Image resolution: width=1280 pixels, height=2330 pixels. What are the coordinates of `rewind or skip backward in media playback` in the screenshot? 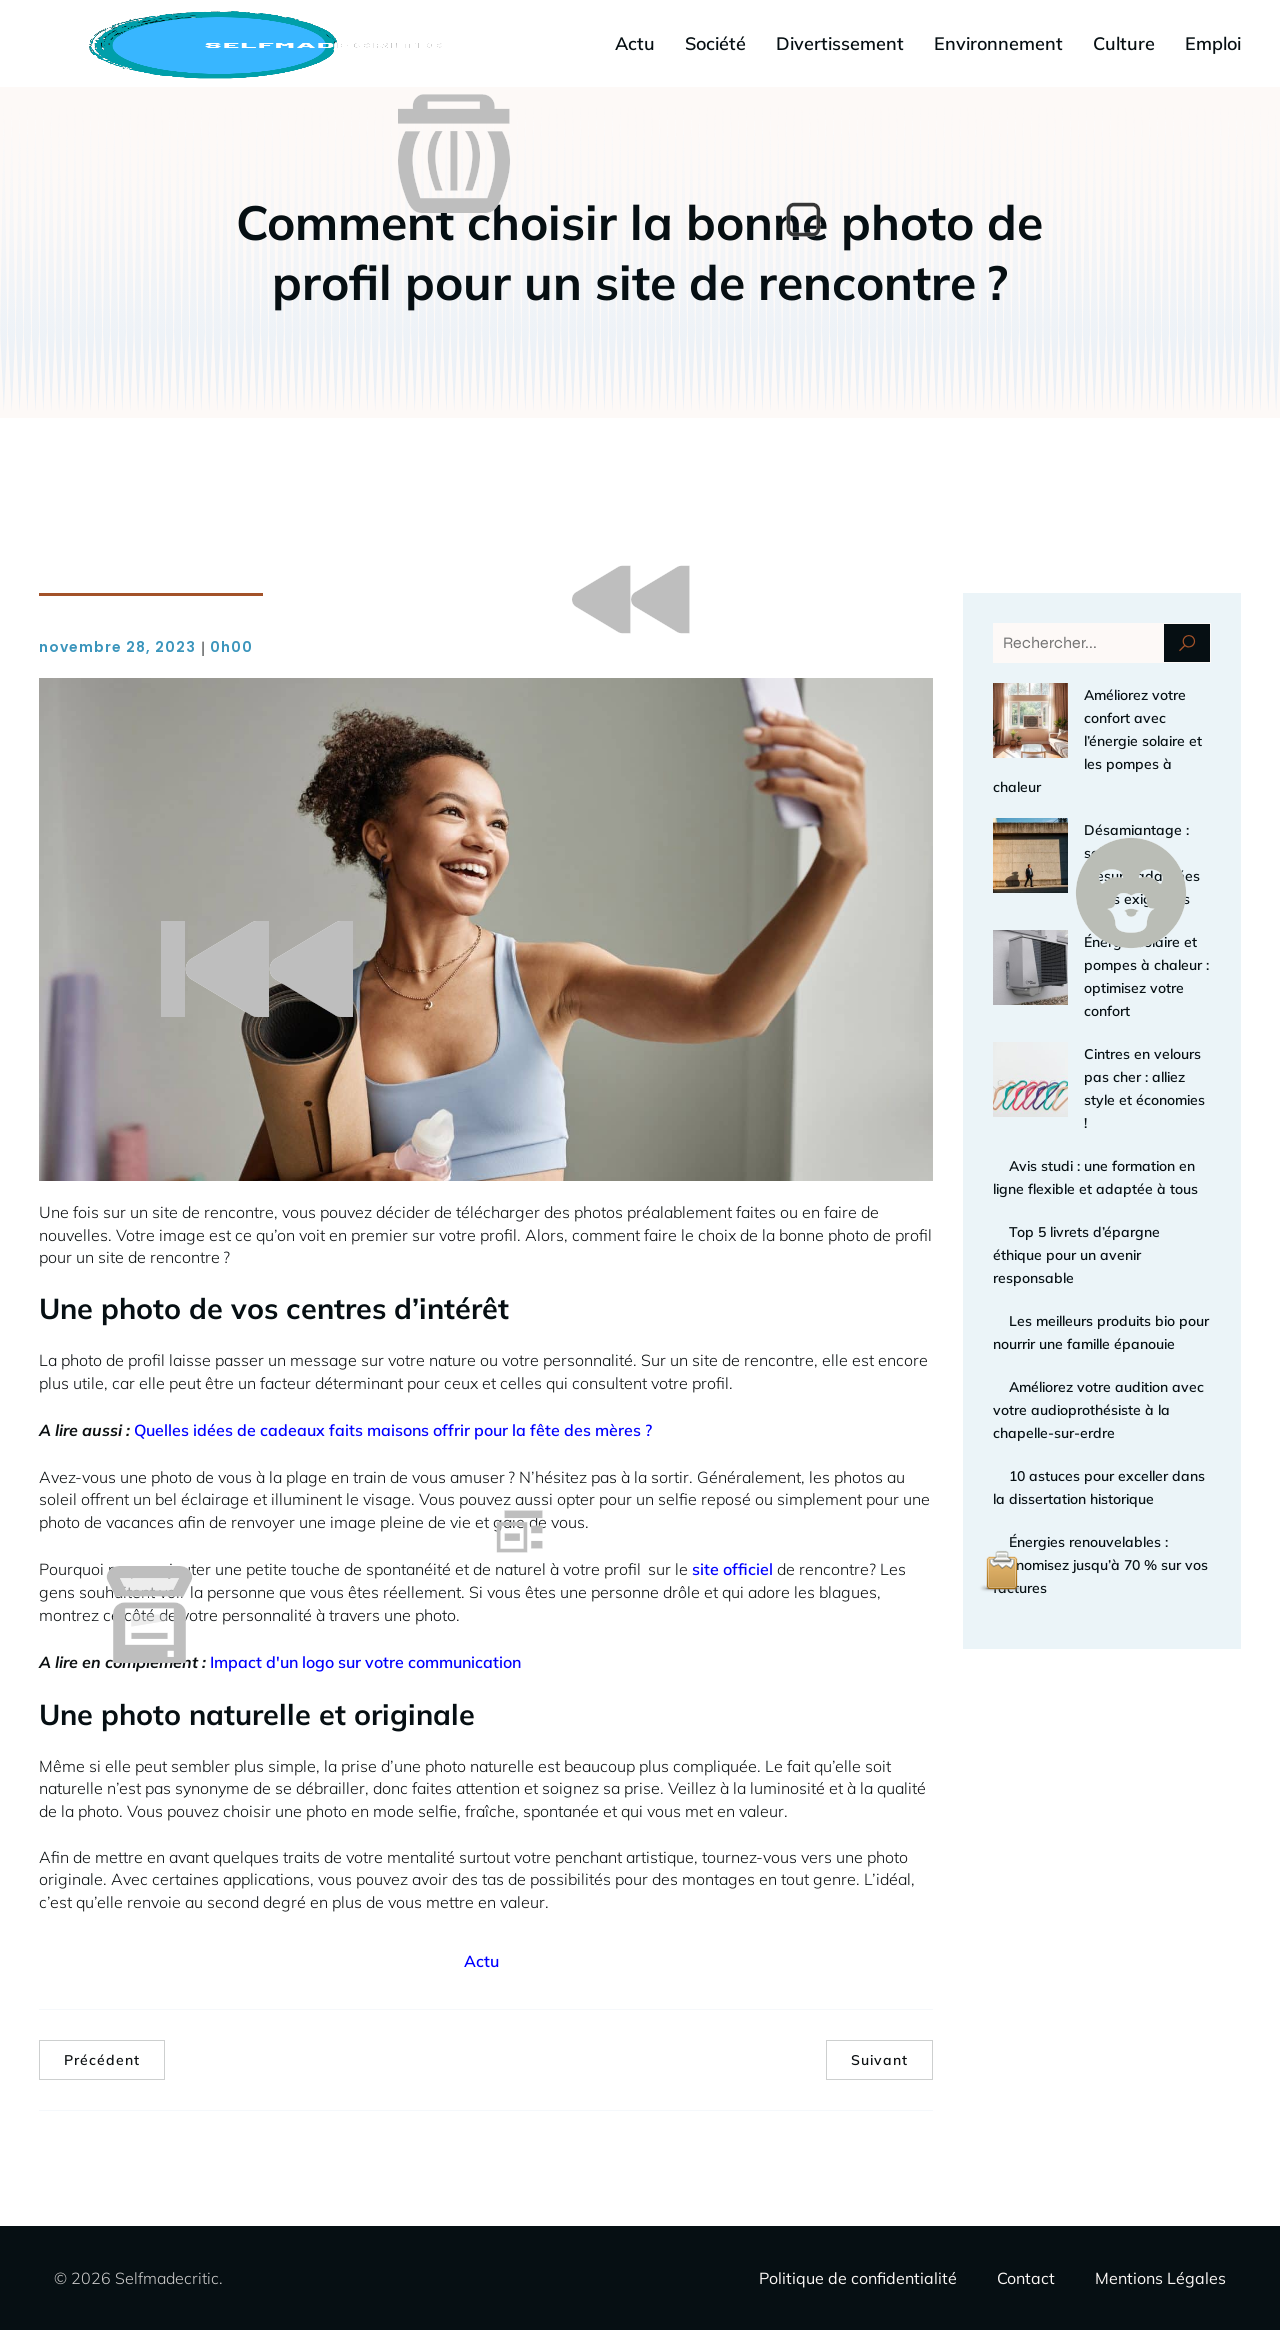 It's located at (630, 599).